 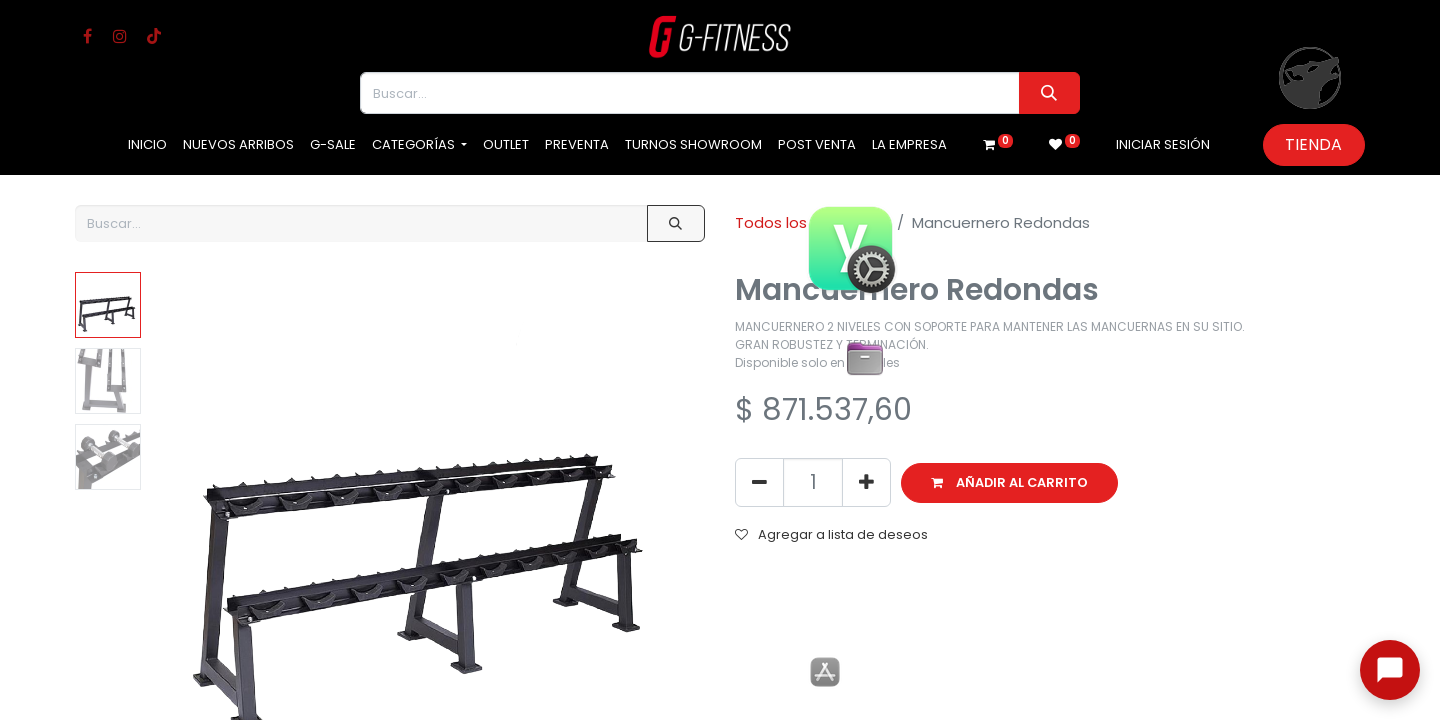 What do you see at coordinates (865, 358) in the screenshot?
I see `open the file manager application` at bounding box center [865, 358].